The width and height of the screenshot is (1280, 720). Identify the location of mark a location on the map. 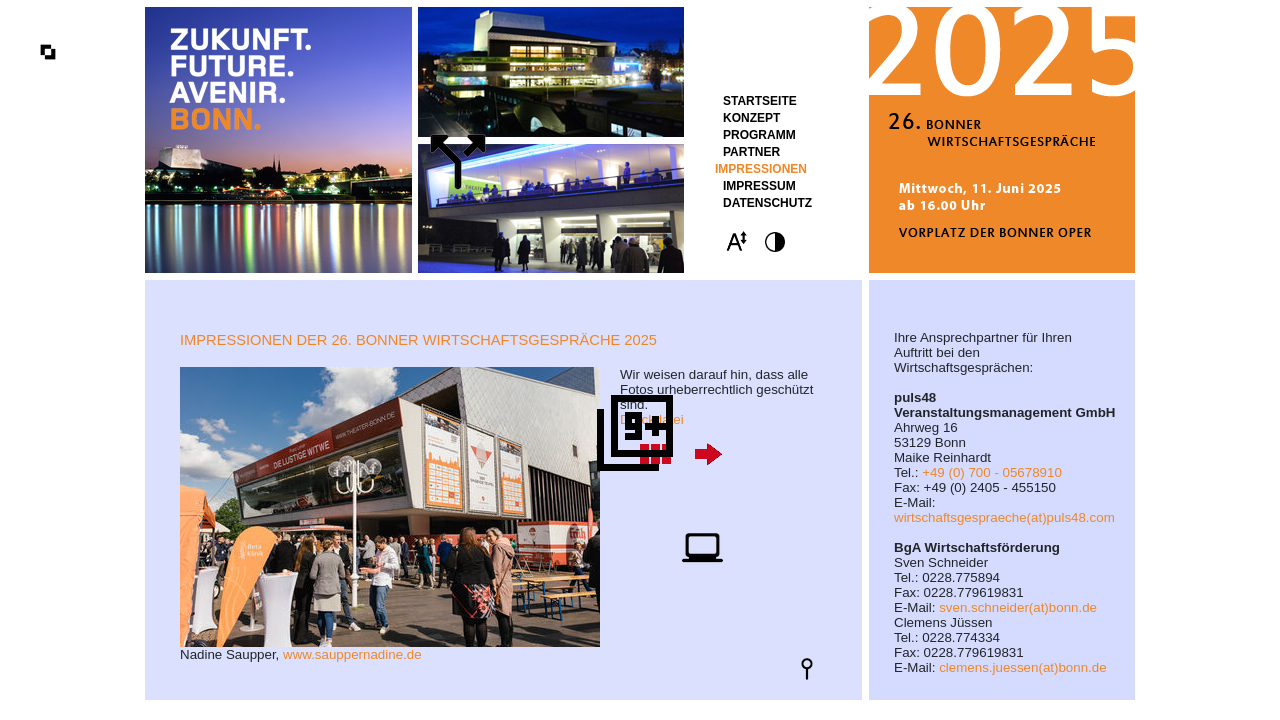
(807, 669).